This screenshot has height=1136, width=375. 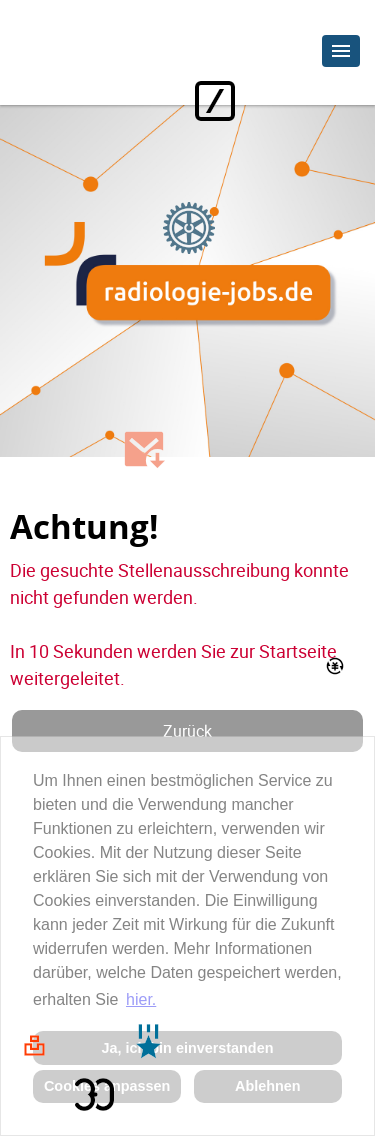 What do you see at coordinates (34, 1045) in the screenshot?
I see `unsplash logo - access free stock photos` at bounding box center [34, 1045].